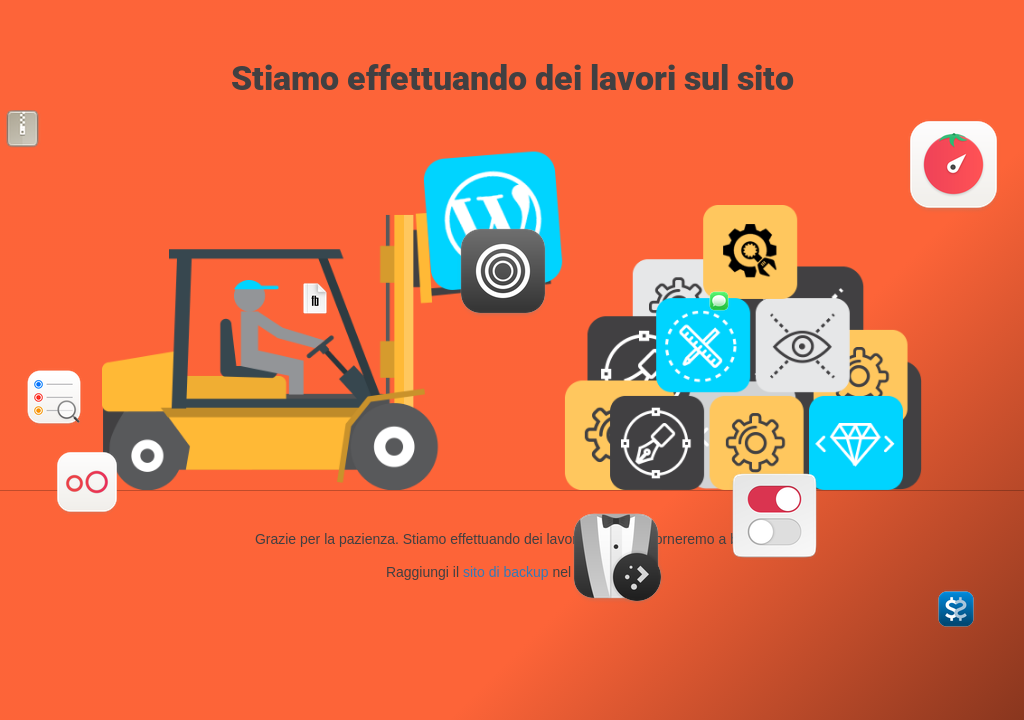 Image resolution: width=1024 pixels, height=720 pixels. Describe the element at coordinates (956, 609) in the screenshot. I see `open fava, a web interface for beancount accounting` at that location.